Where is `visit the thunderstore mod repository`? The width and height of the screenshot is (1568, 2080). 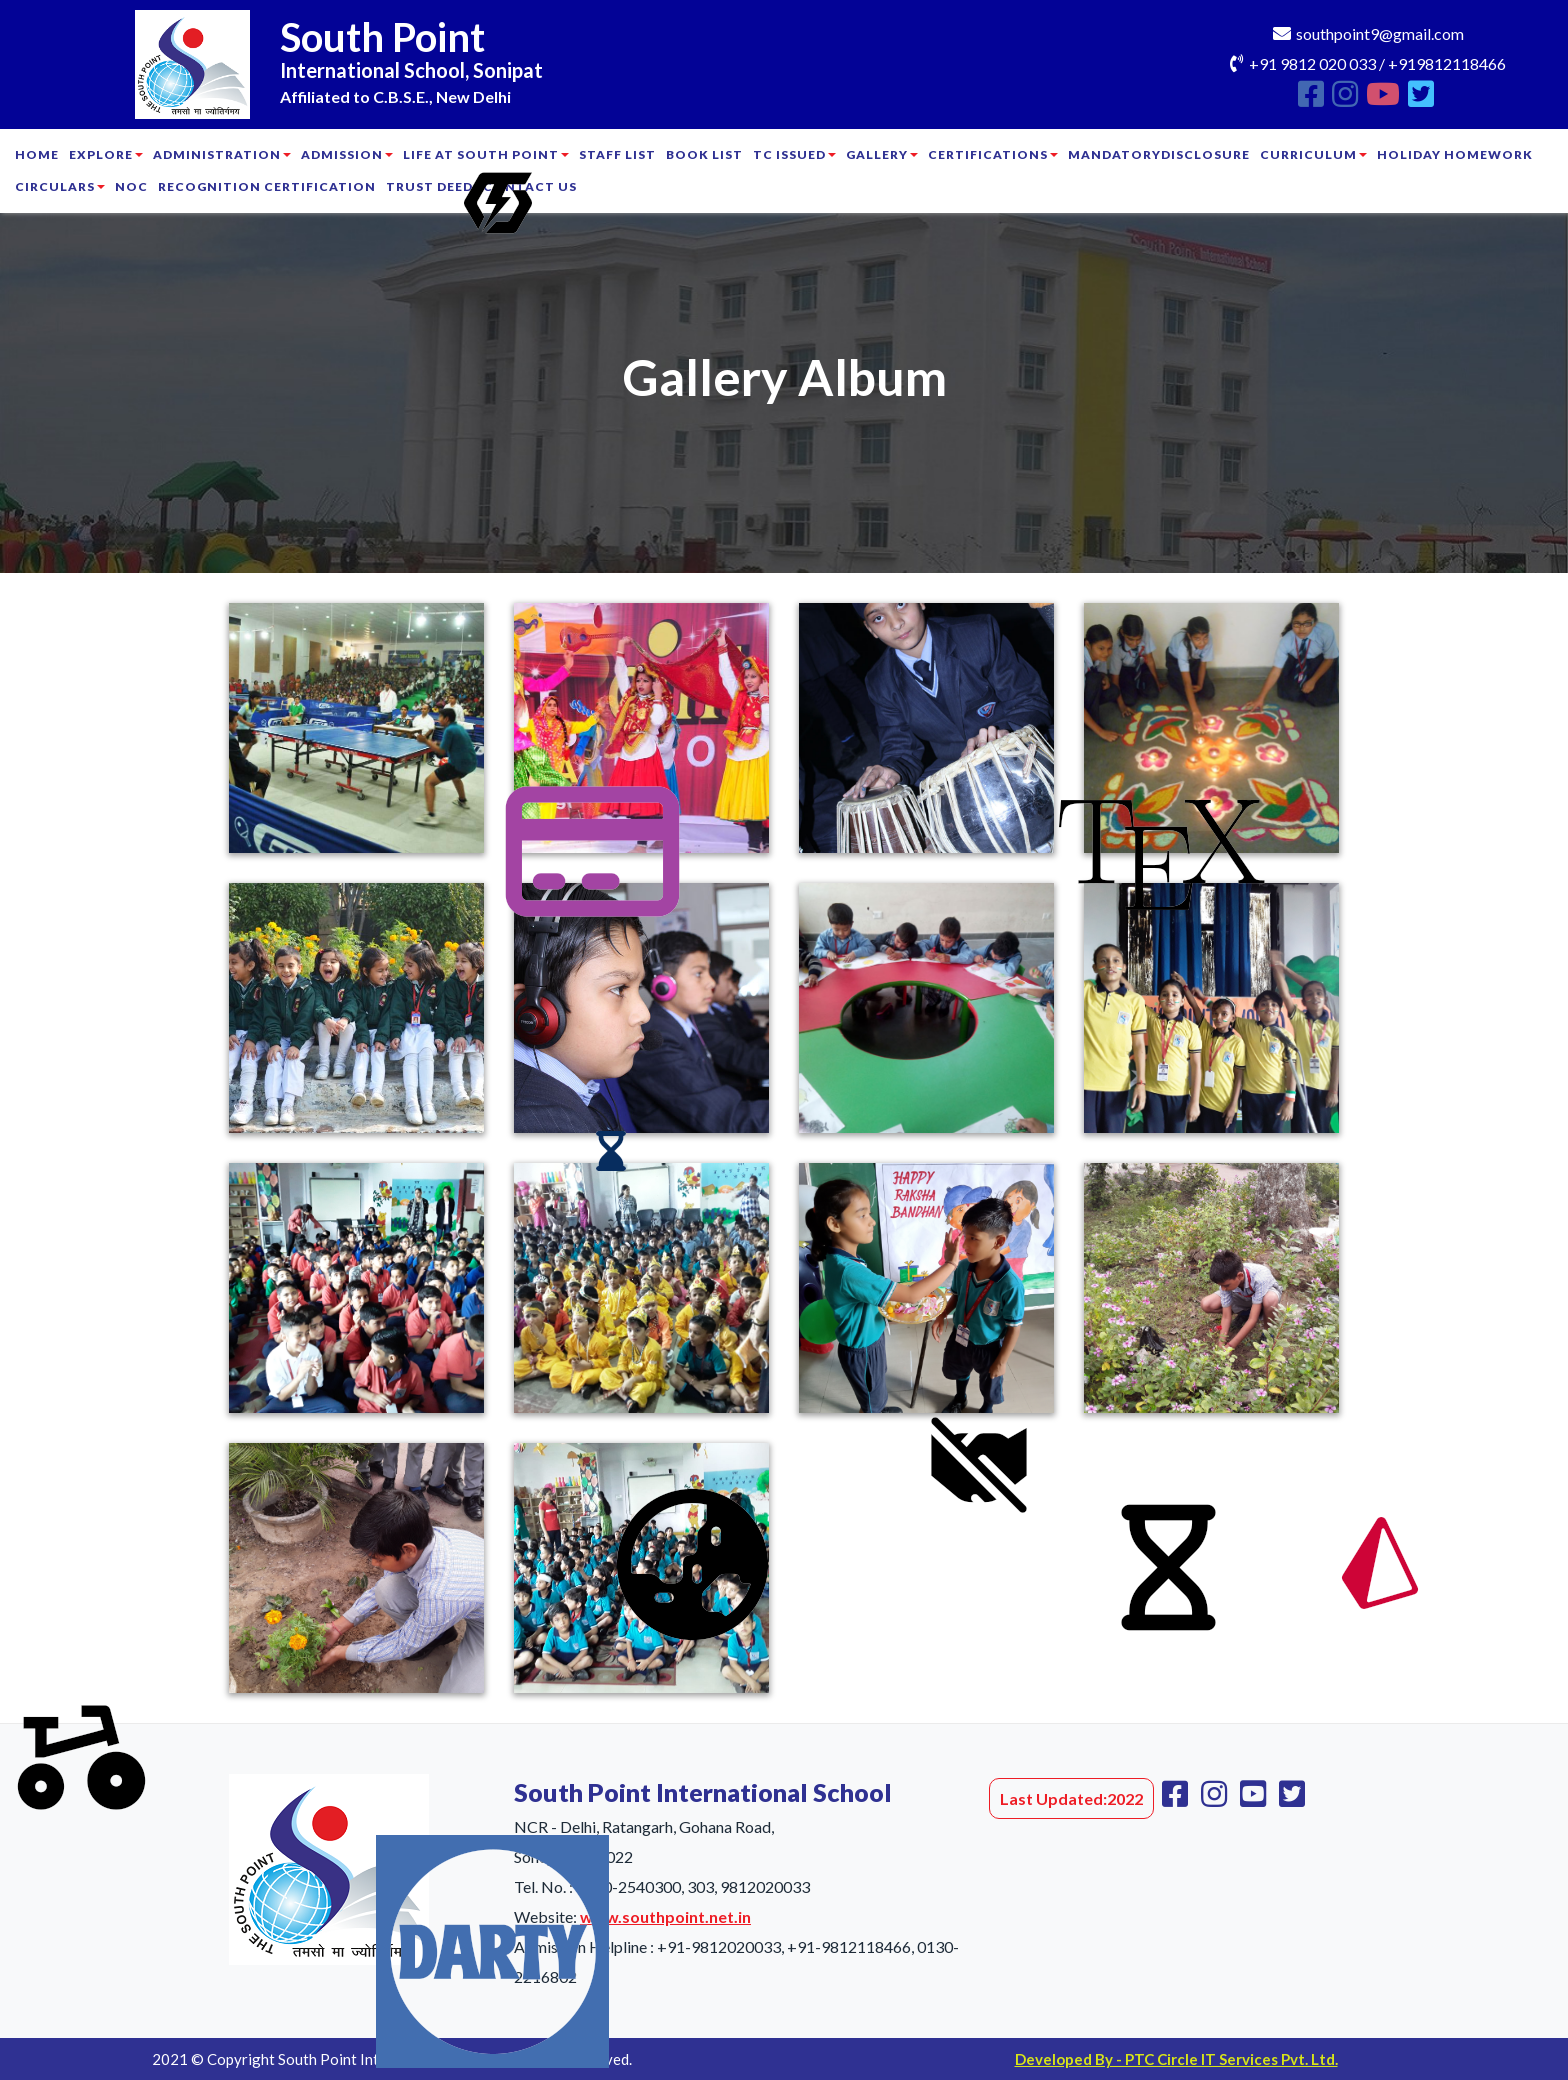
visit the thunderstore mod repository is located at coordinates (498, 203).